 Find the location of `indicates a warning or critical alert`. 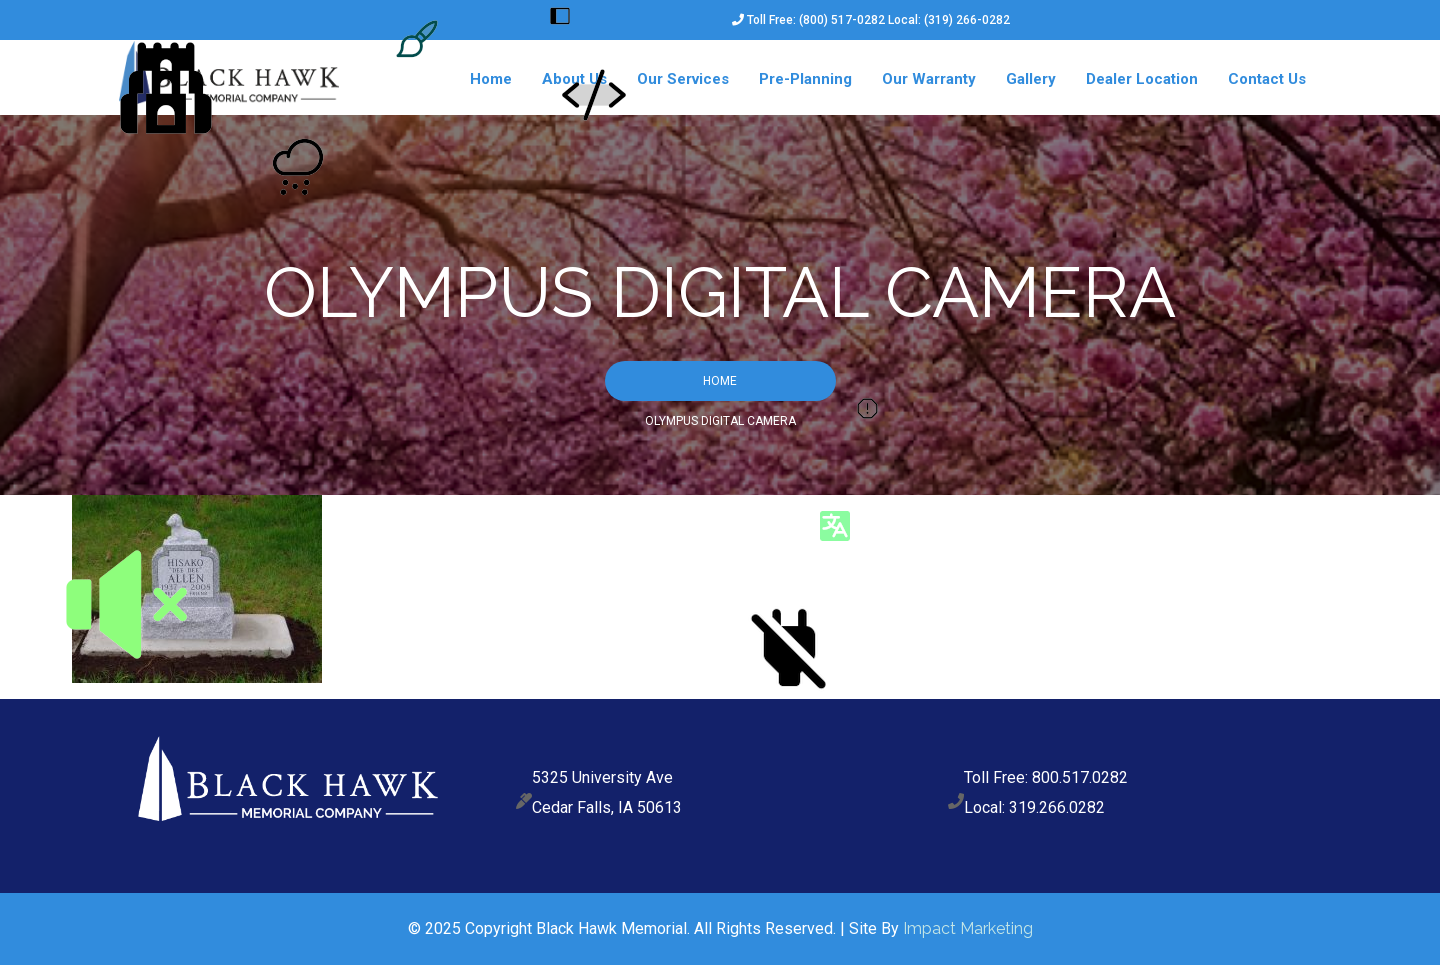

indicates a warning or critical alert is located at coordinates (867, 408).